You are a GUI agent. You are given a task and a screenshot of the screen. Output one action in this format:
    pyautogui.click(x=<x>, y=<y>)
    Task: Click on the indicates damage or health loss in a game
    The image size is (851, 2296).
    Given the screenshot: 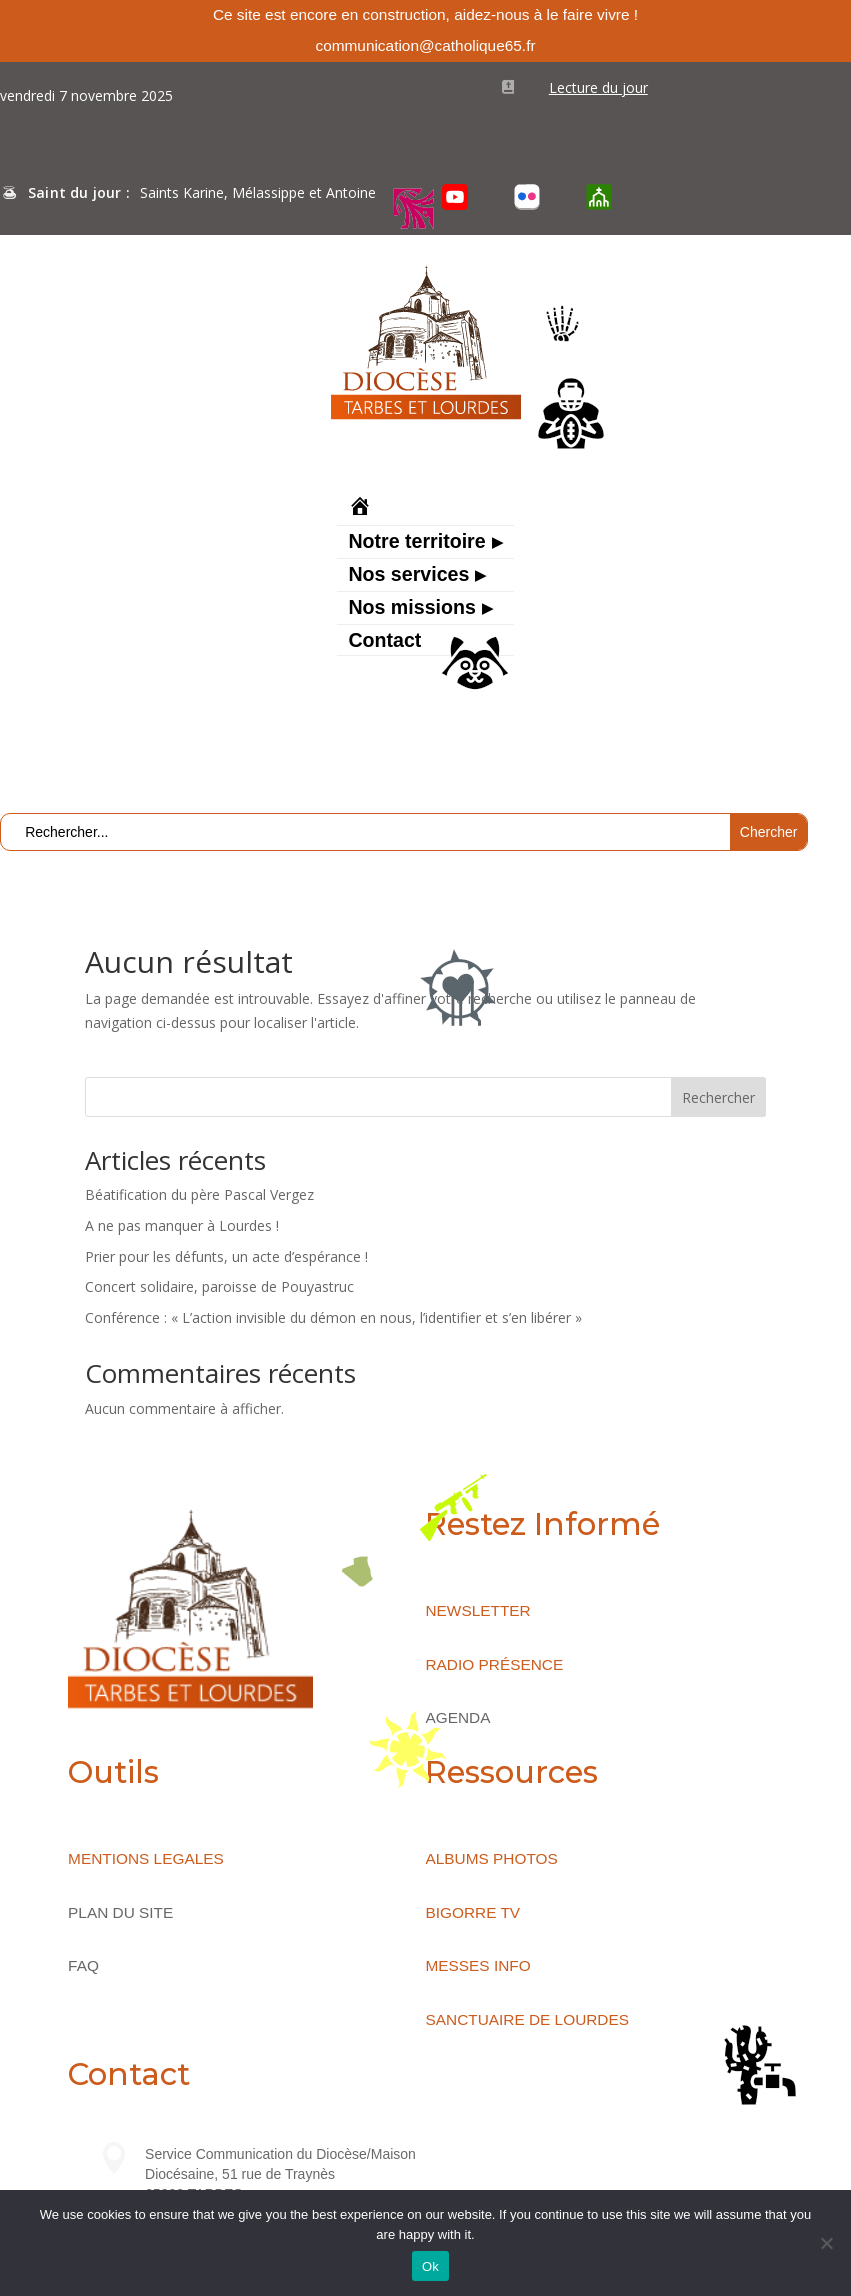 What is the action you would take?
    pyautogui.click(x=458, y=987)
    